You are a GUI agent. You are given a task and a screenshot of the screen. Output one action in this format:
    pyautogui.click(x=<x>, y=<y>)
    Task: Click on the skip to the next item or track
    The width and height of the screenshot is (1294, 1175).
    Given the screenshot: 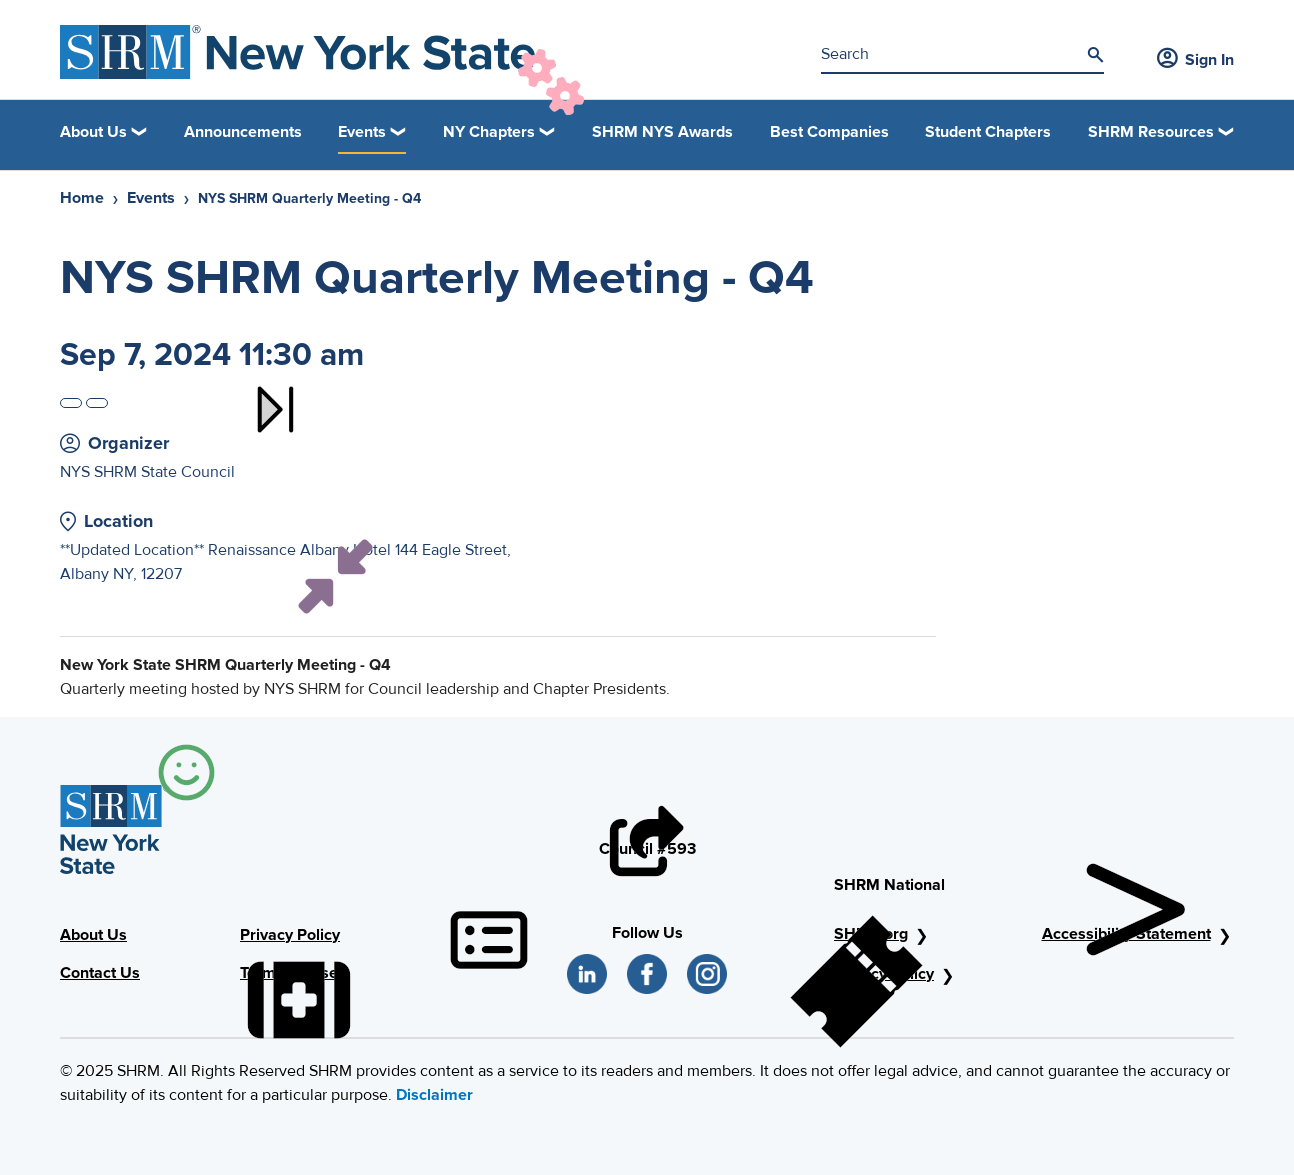 What is the action you would take?
    pyautogui.click(x=276, y=409)
    